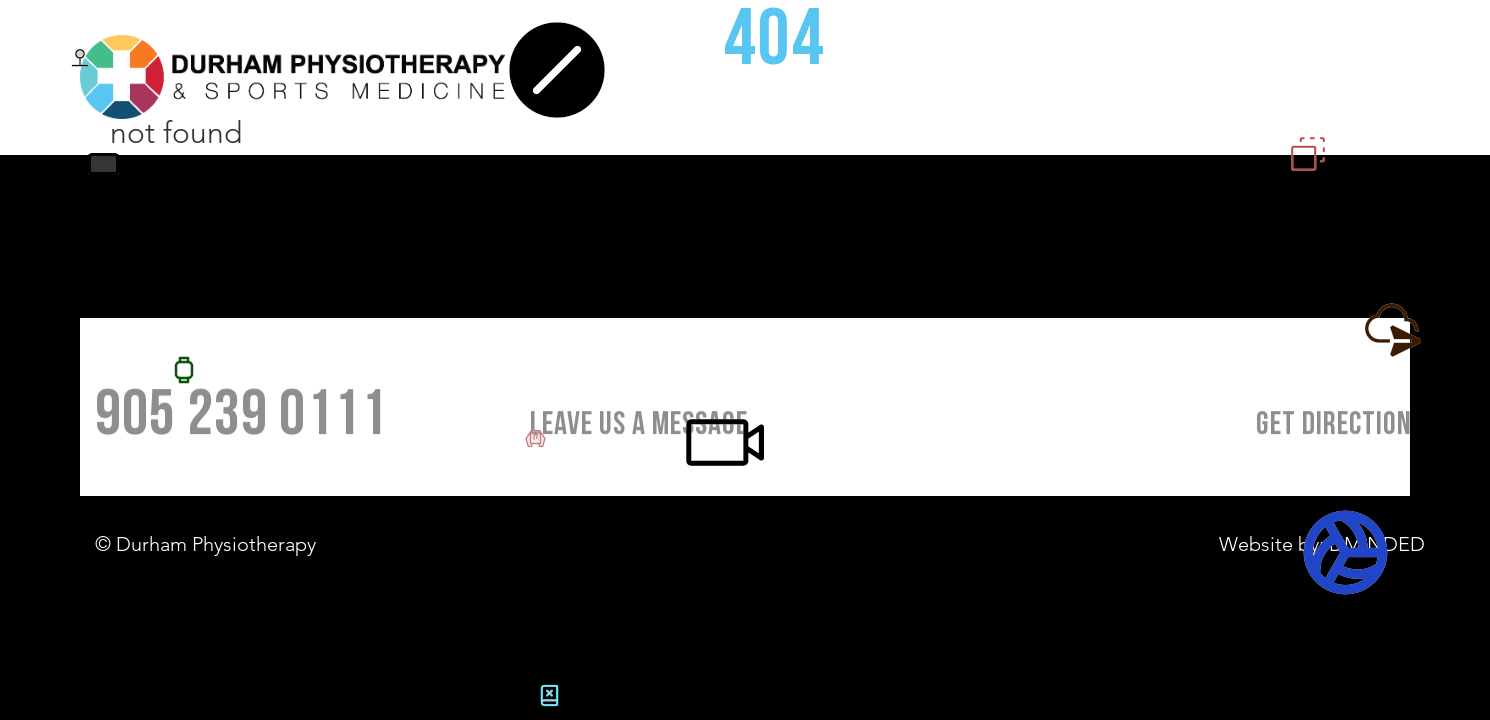  What do you see at coordinates (1308, 154) in the screenshot?
I see `send selected element to background layer` at bounding box center [1308, 154].